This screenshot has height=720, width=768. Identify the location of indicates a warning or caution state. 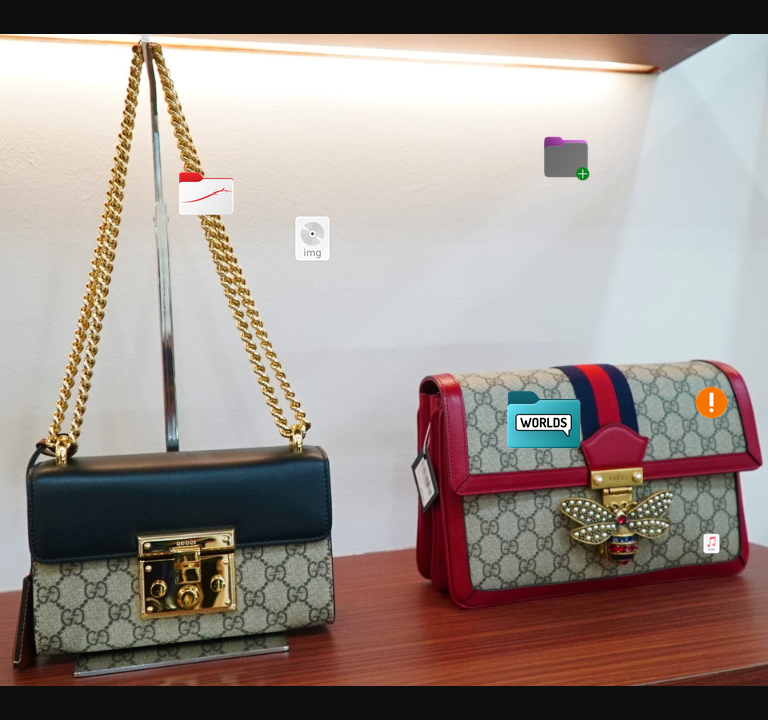
(711, 402).